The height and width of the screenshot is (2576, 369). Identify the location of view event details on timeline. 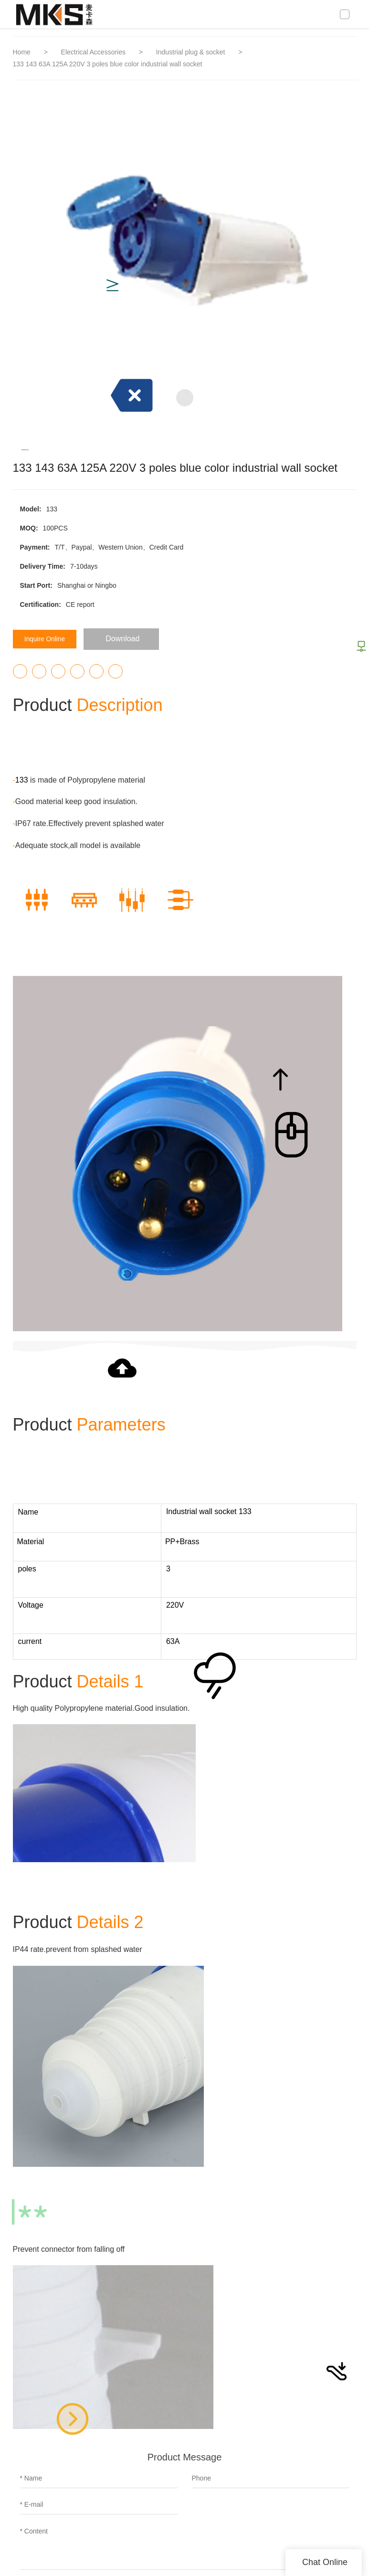
(361, 646).